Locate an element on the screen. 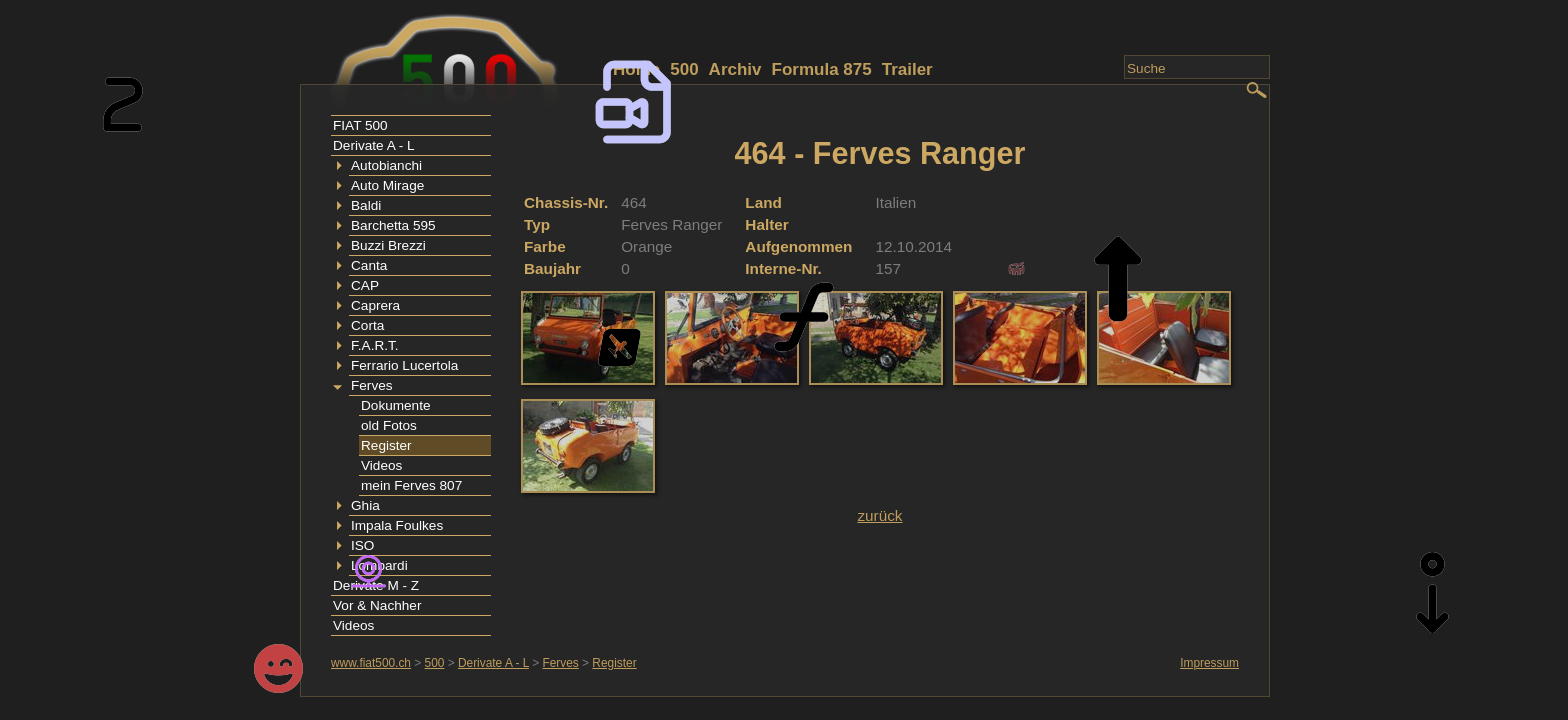 This screenshot has width=1568, height=720. add a playful or flirty reaction to a message is located at coordinates (278, 668).